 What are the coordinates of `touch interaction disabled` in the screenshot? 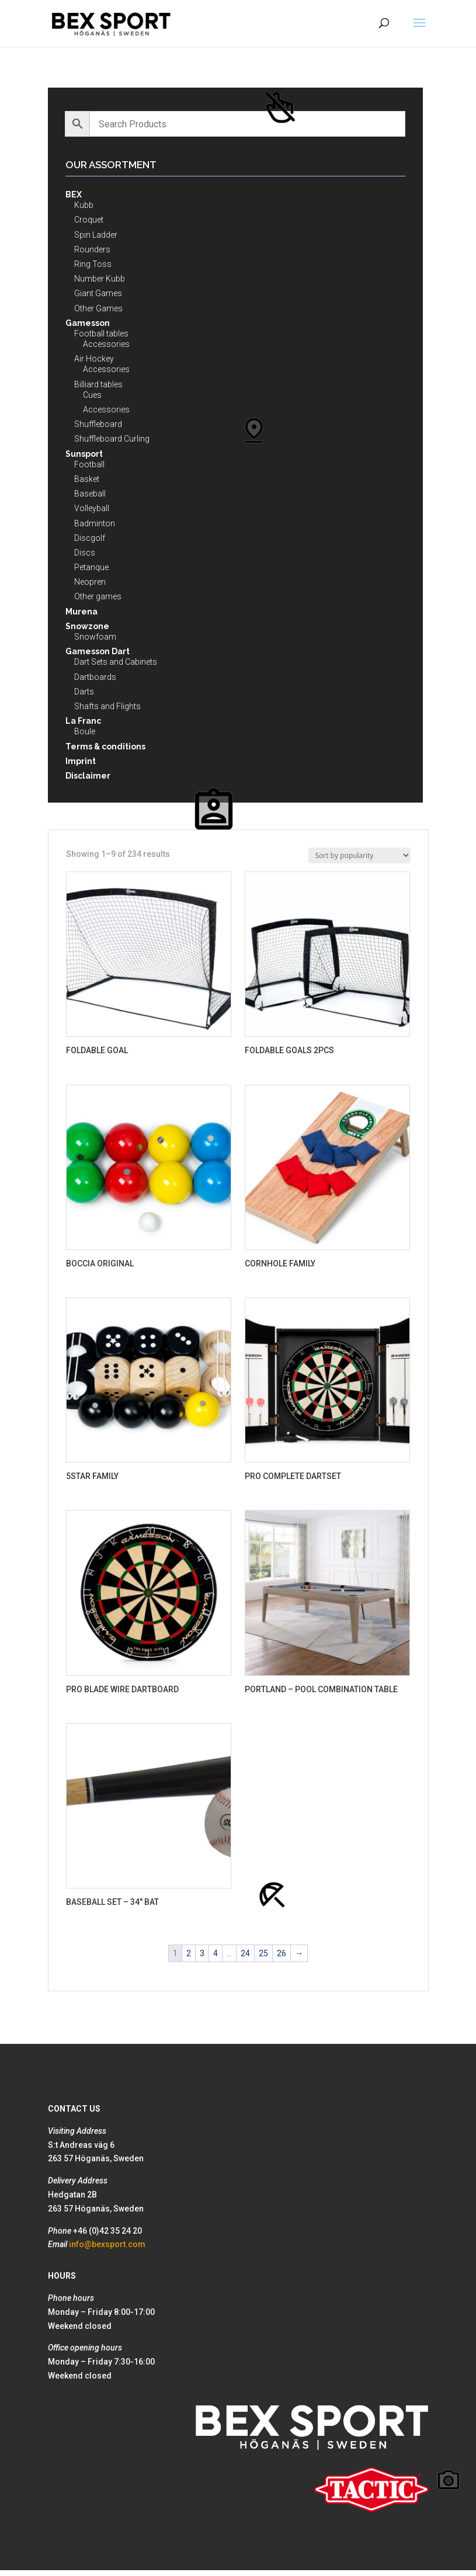 It's located at (280, 106).